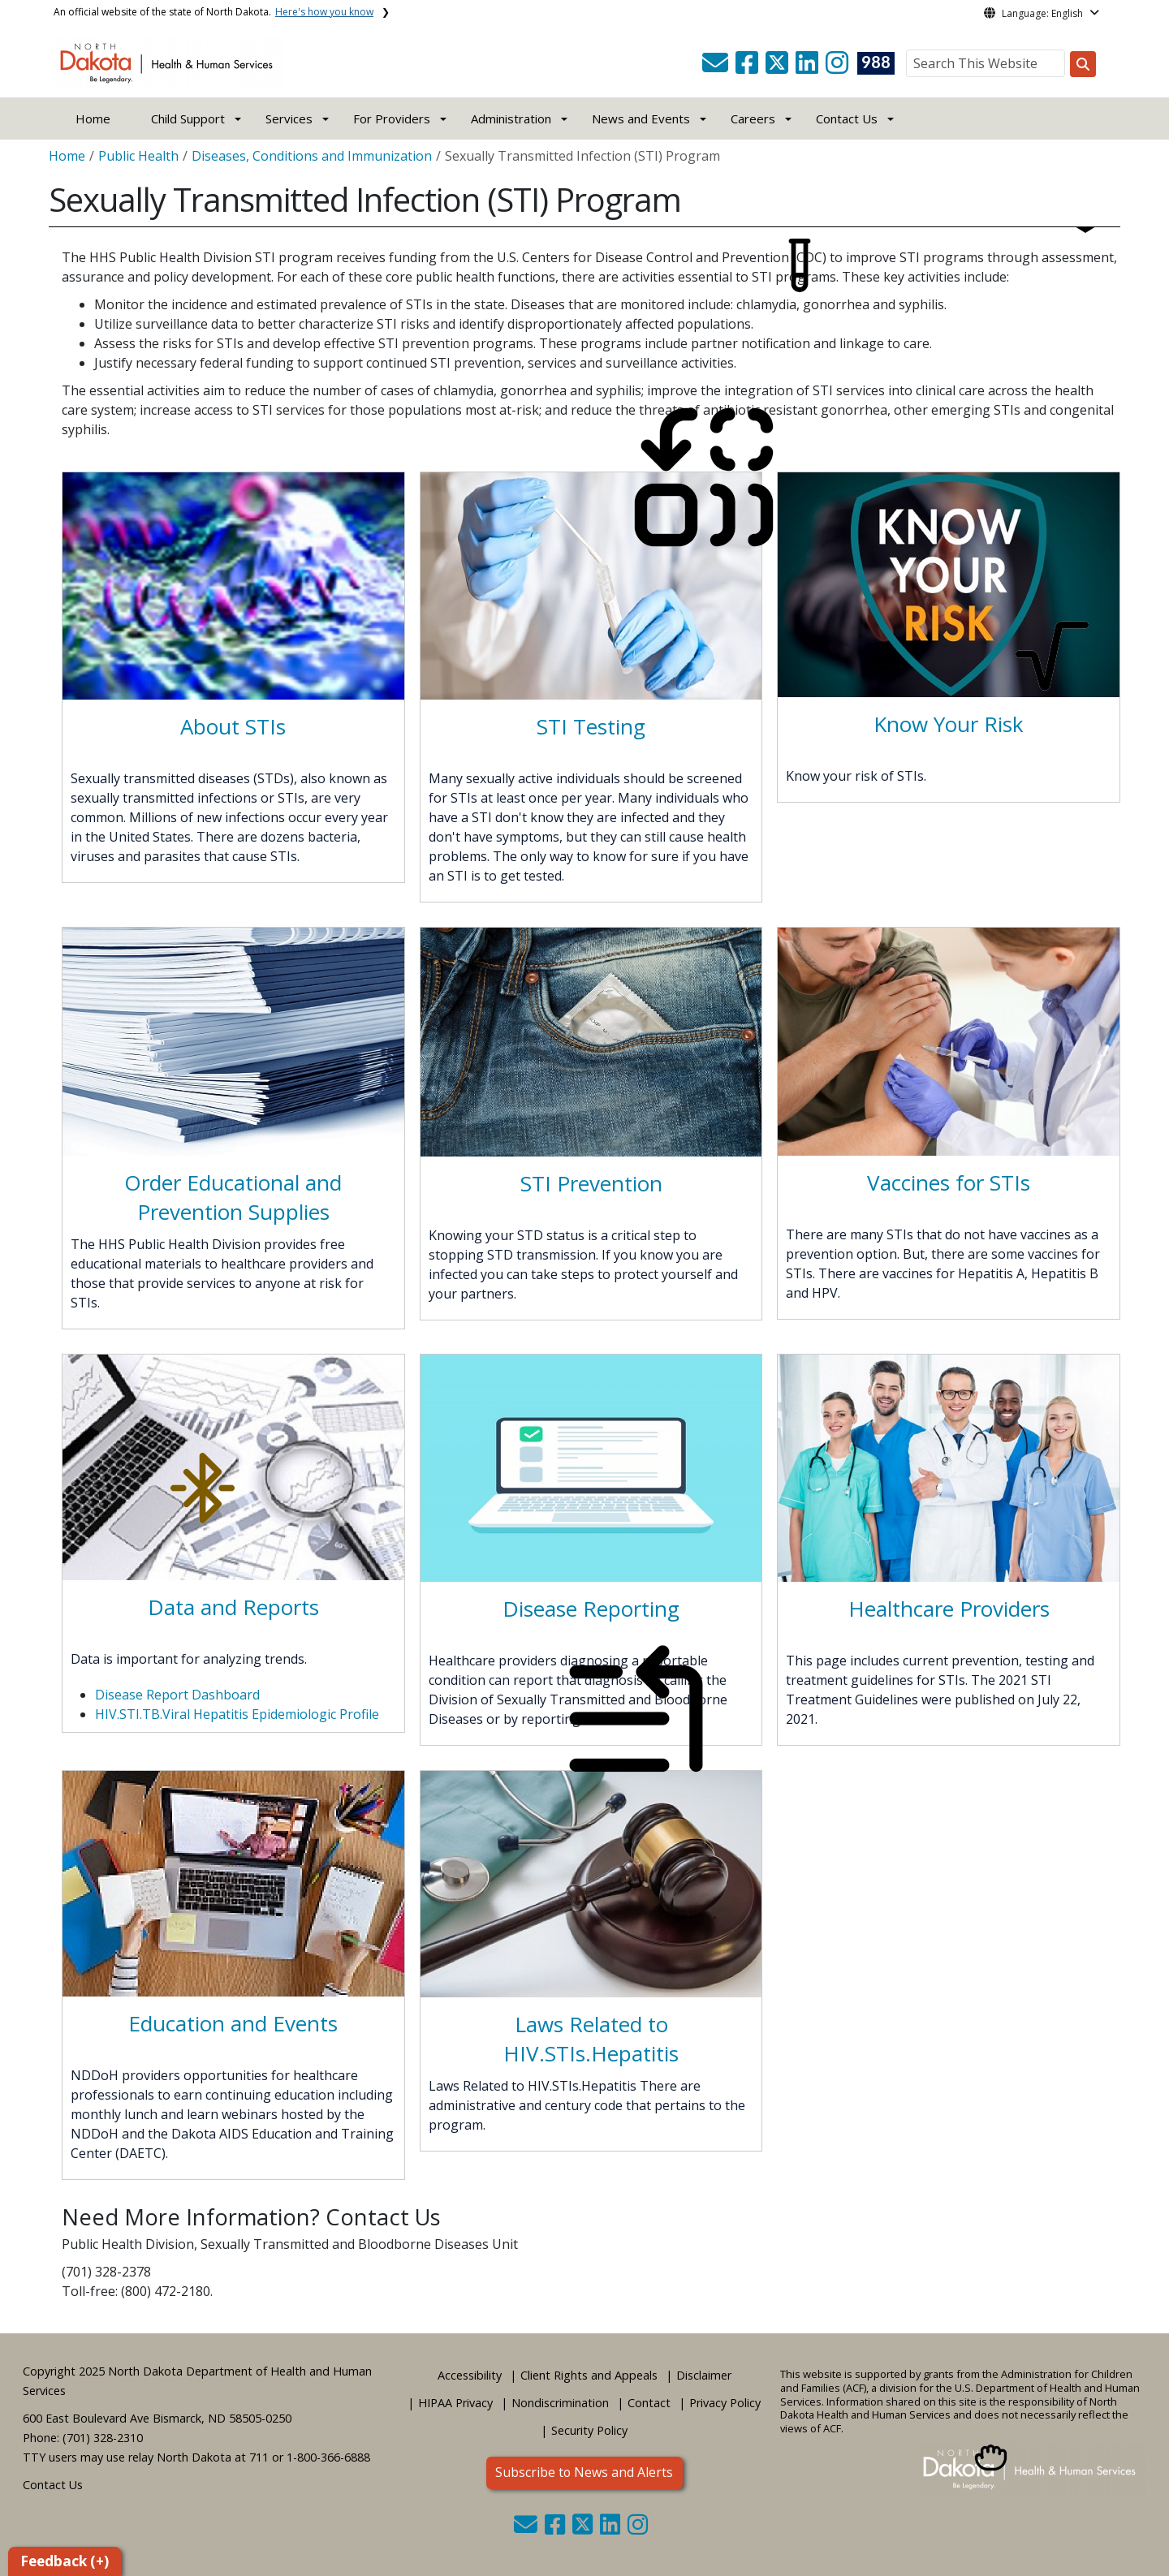  I want to click on drag to reorder items, so click(990, 2454).